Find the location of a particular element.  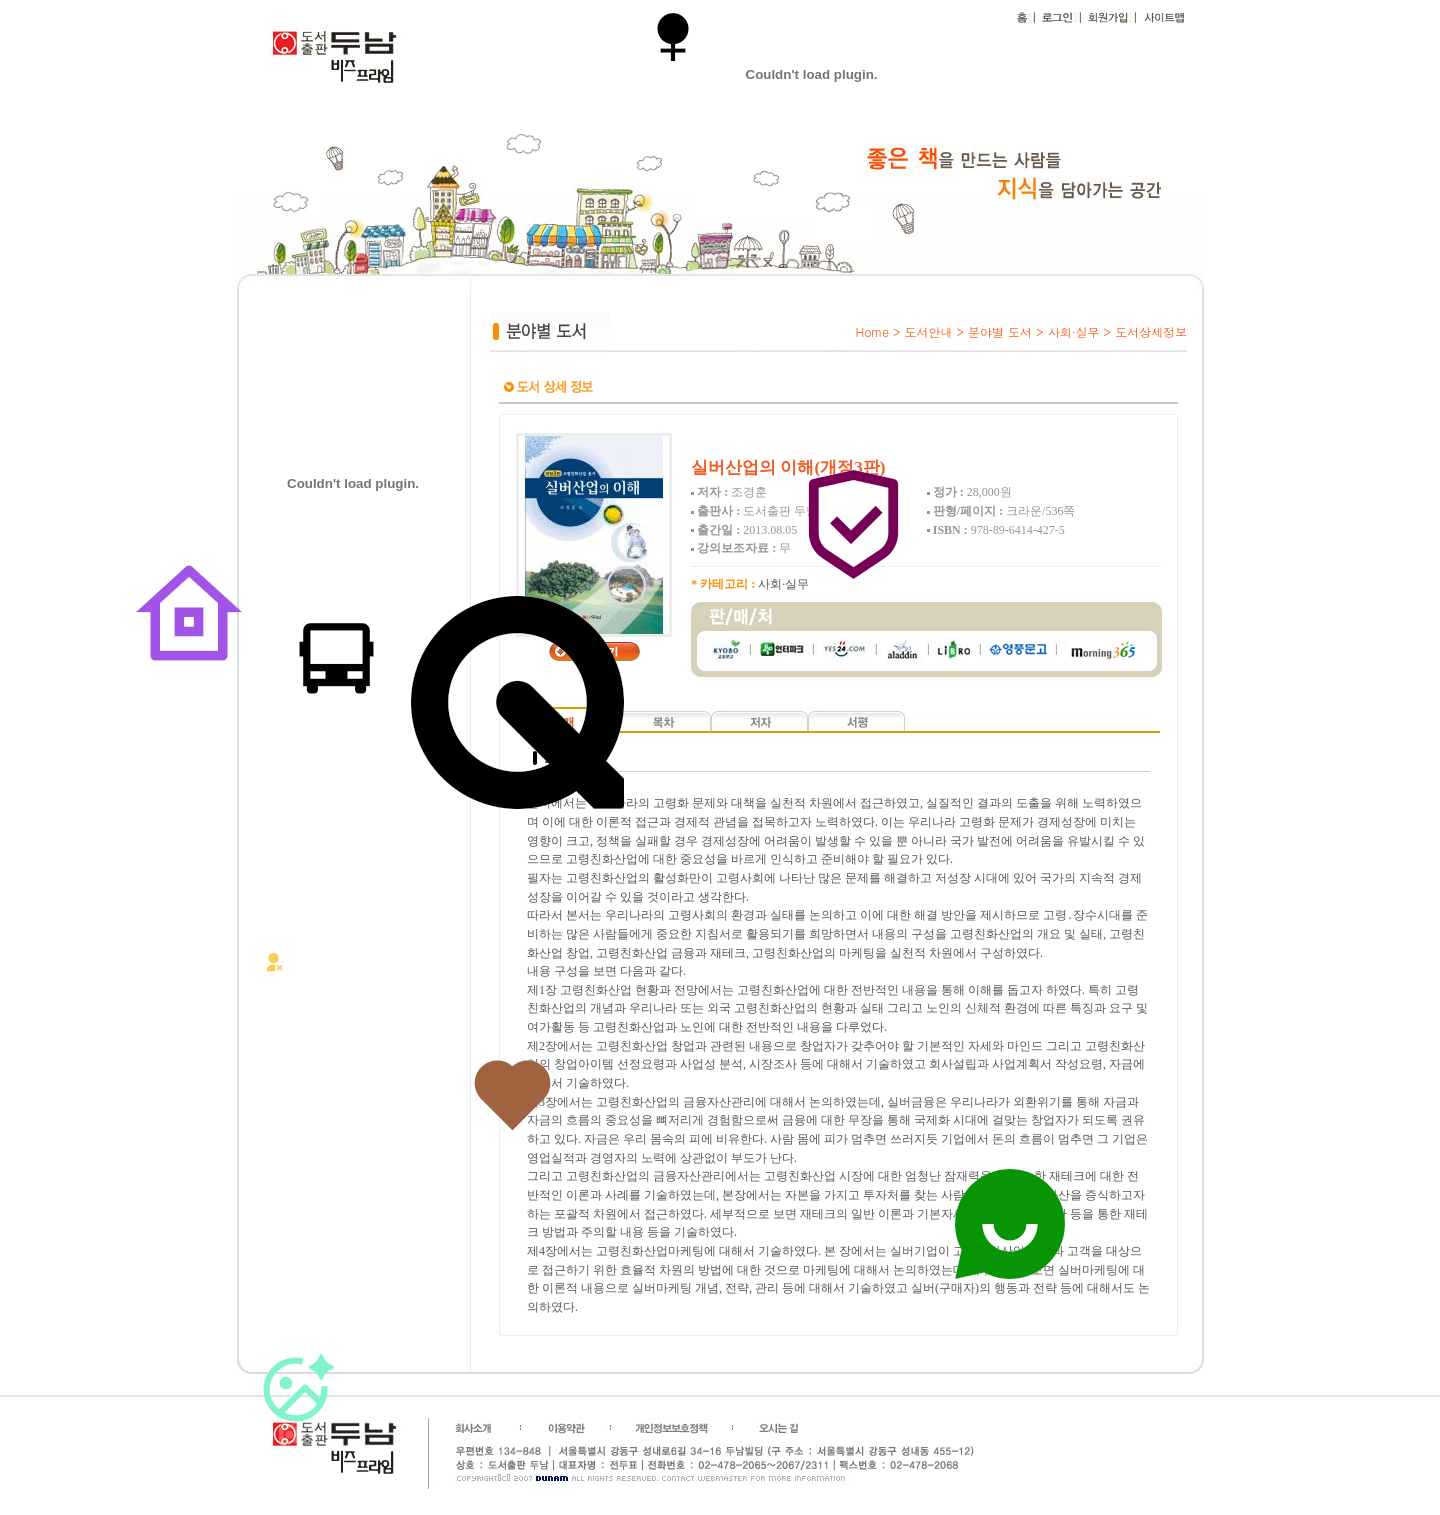

open friendly chat or messaging is located at coordinates (1010, 1224).